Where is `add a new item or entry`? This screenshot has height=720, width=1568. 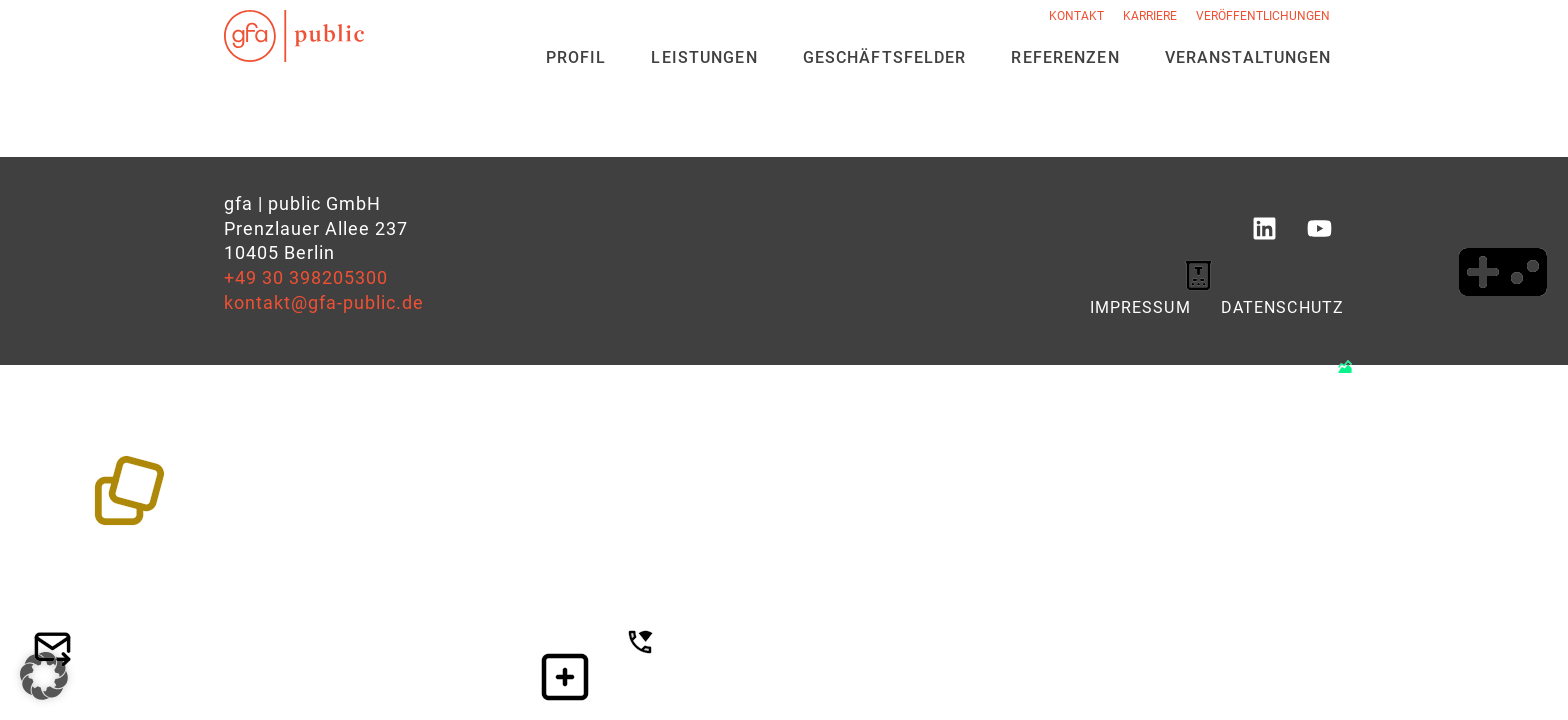 add a new item or entry is located at coordinates (565, 677).